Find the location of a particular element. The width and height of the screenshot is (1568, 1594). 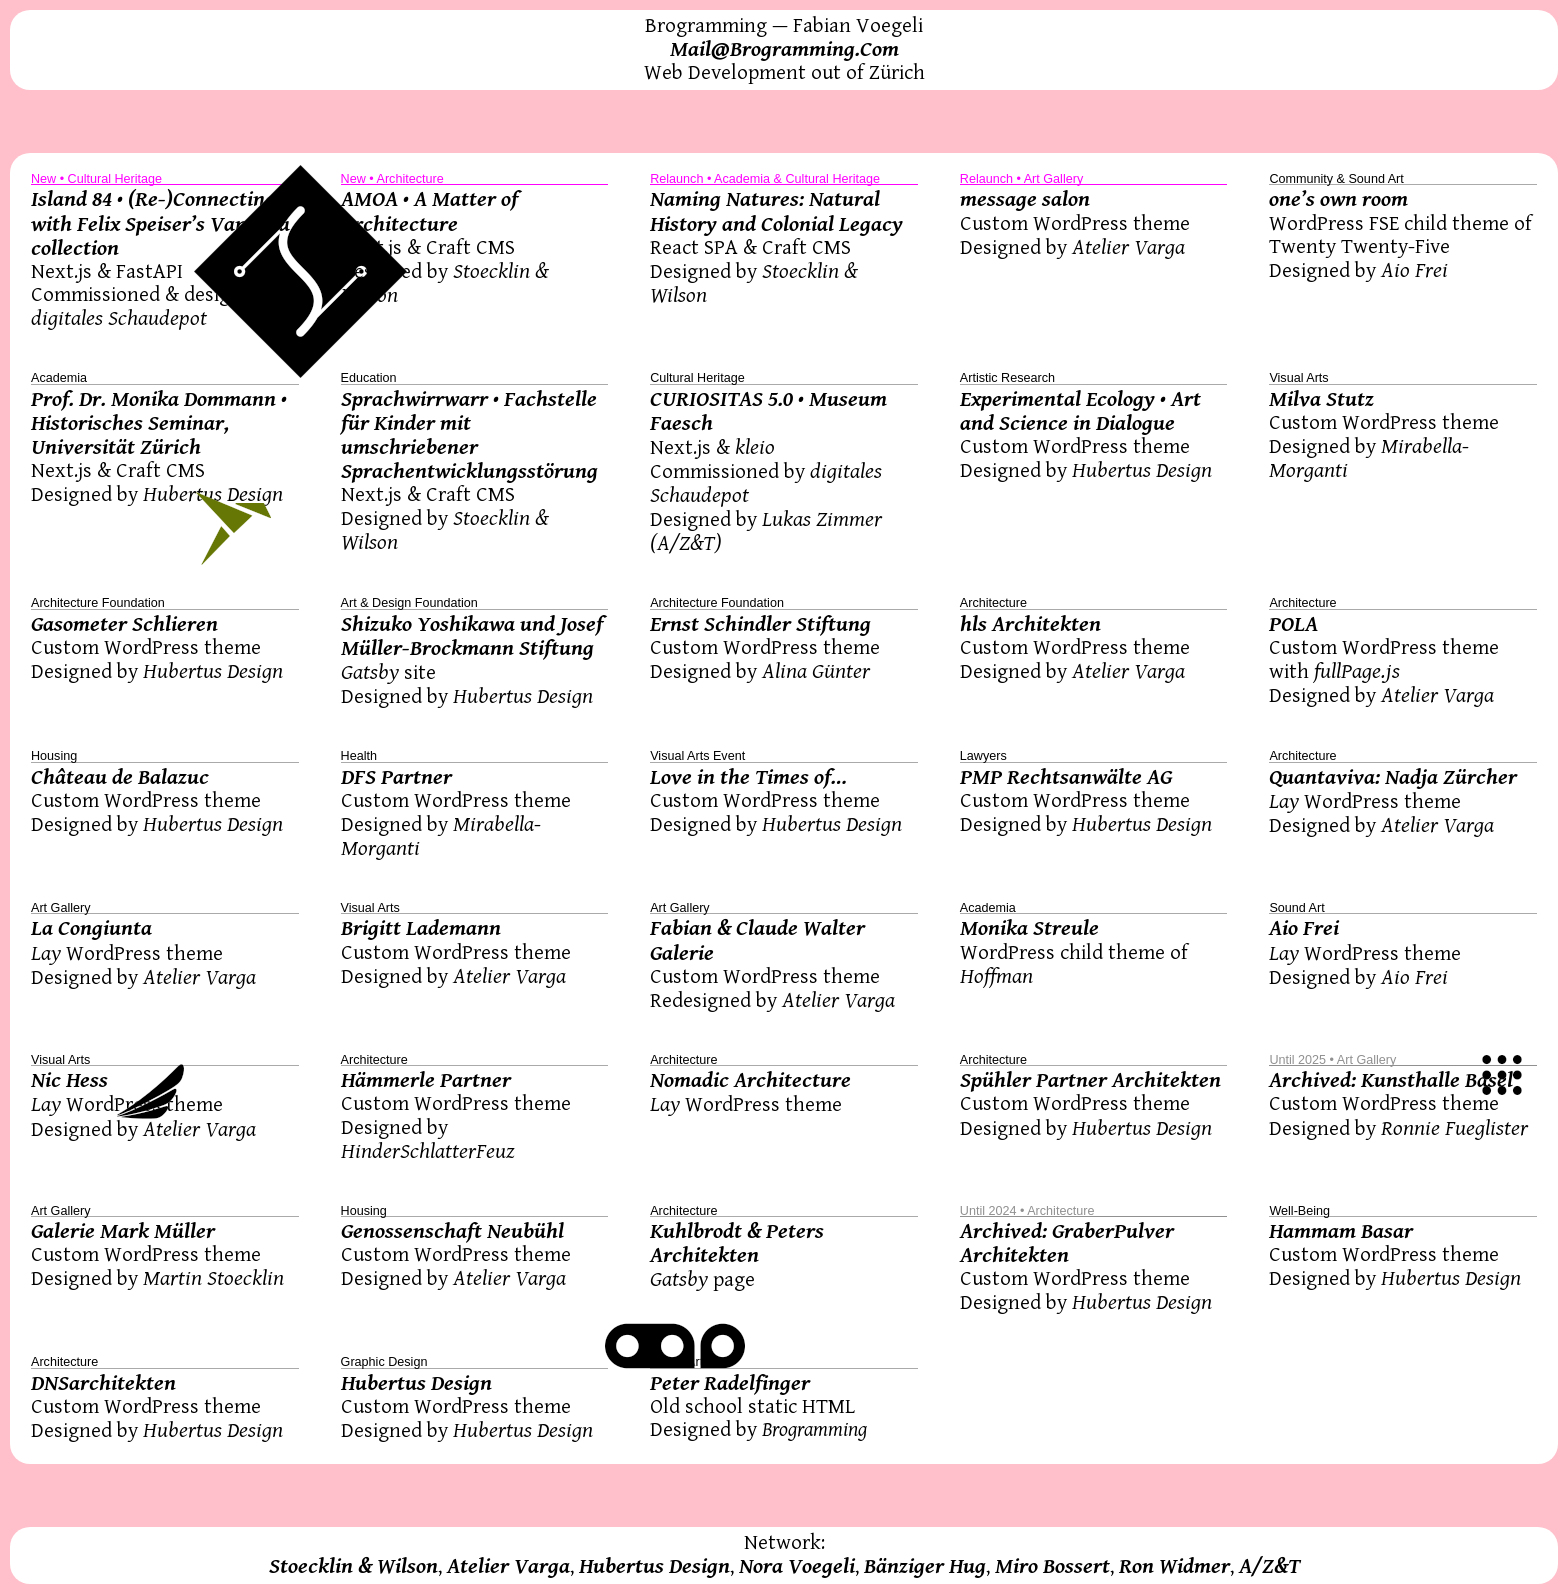

visit the Thangs 3D model platform is located at coordinates (675, 1346).